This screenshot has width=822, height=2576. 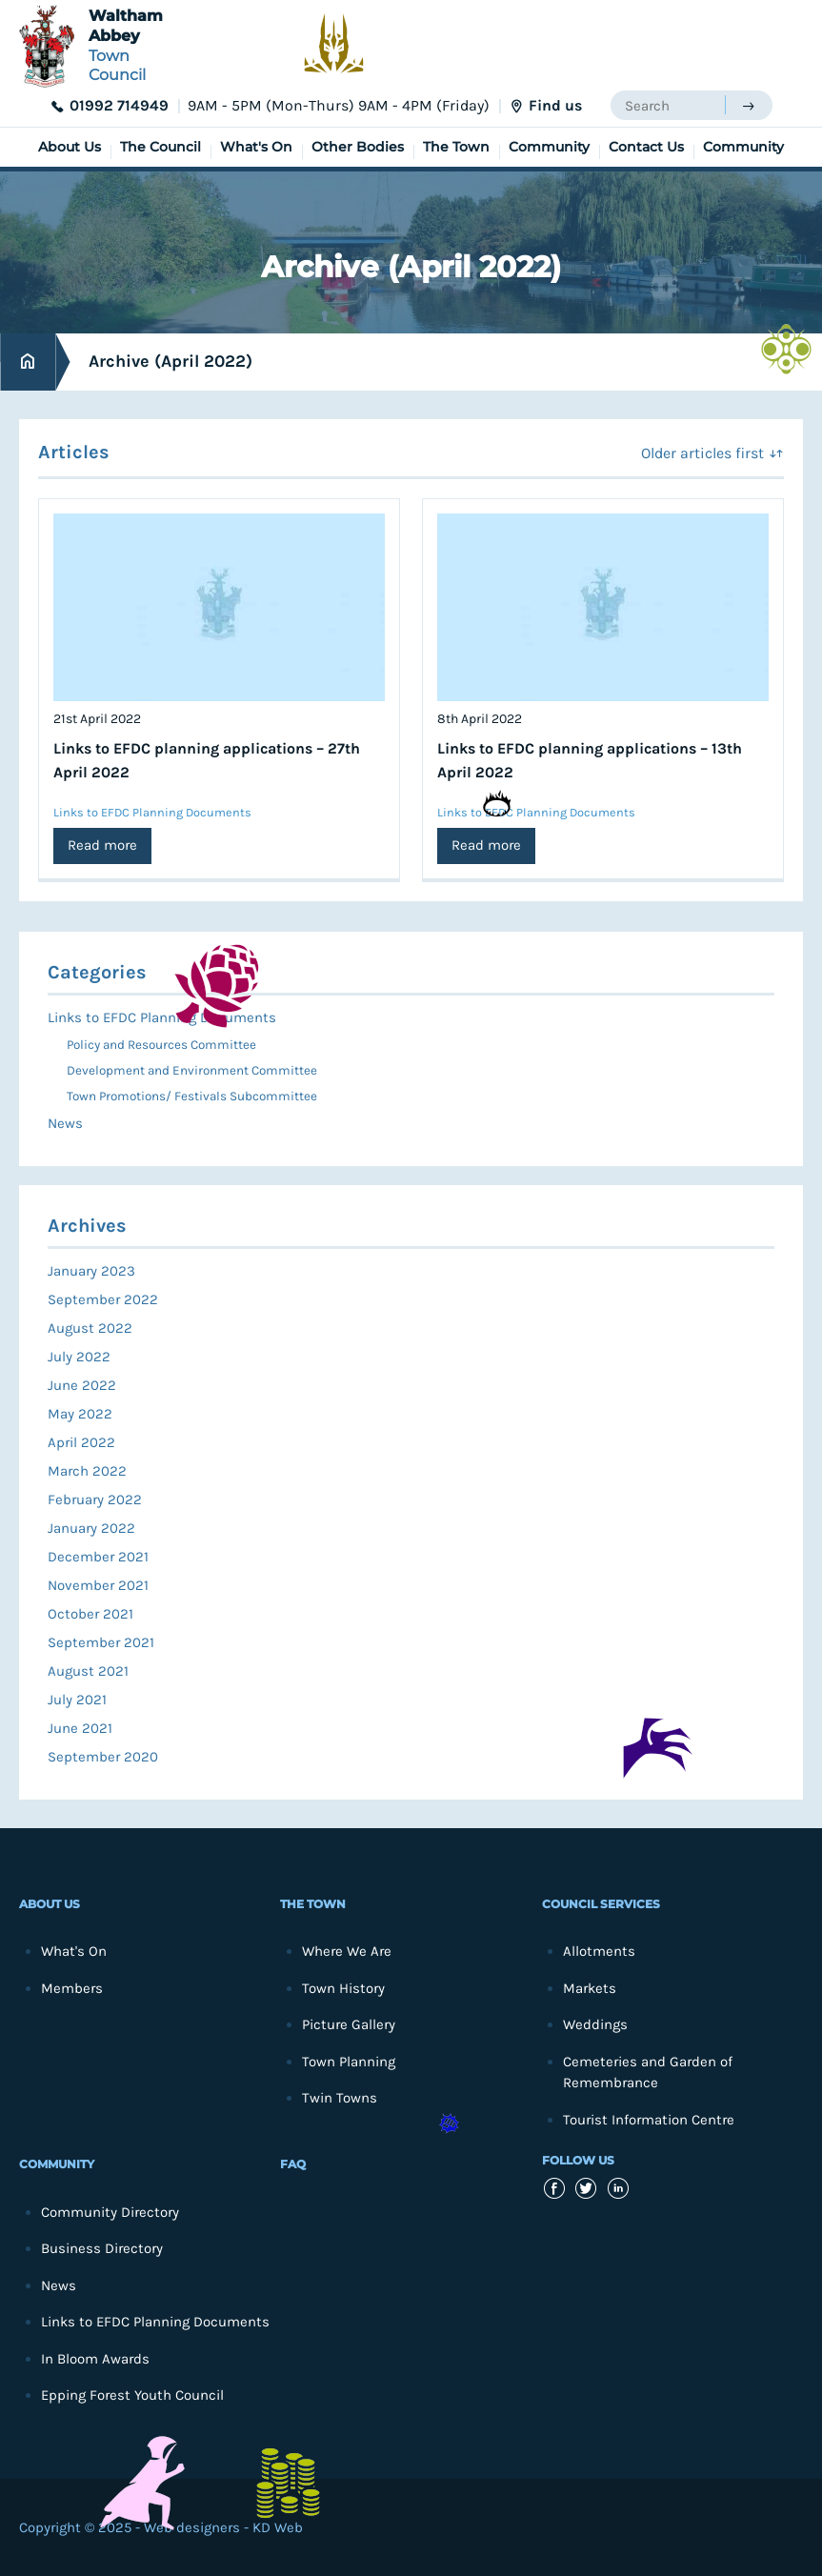 I want to click on select rogue or assassin character class, so click(x=142, y=2483).